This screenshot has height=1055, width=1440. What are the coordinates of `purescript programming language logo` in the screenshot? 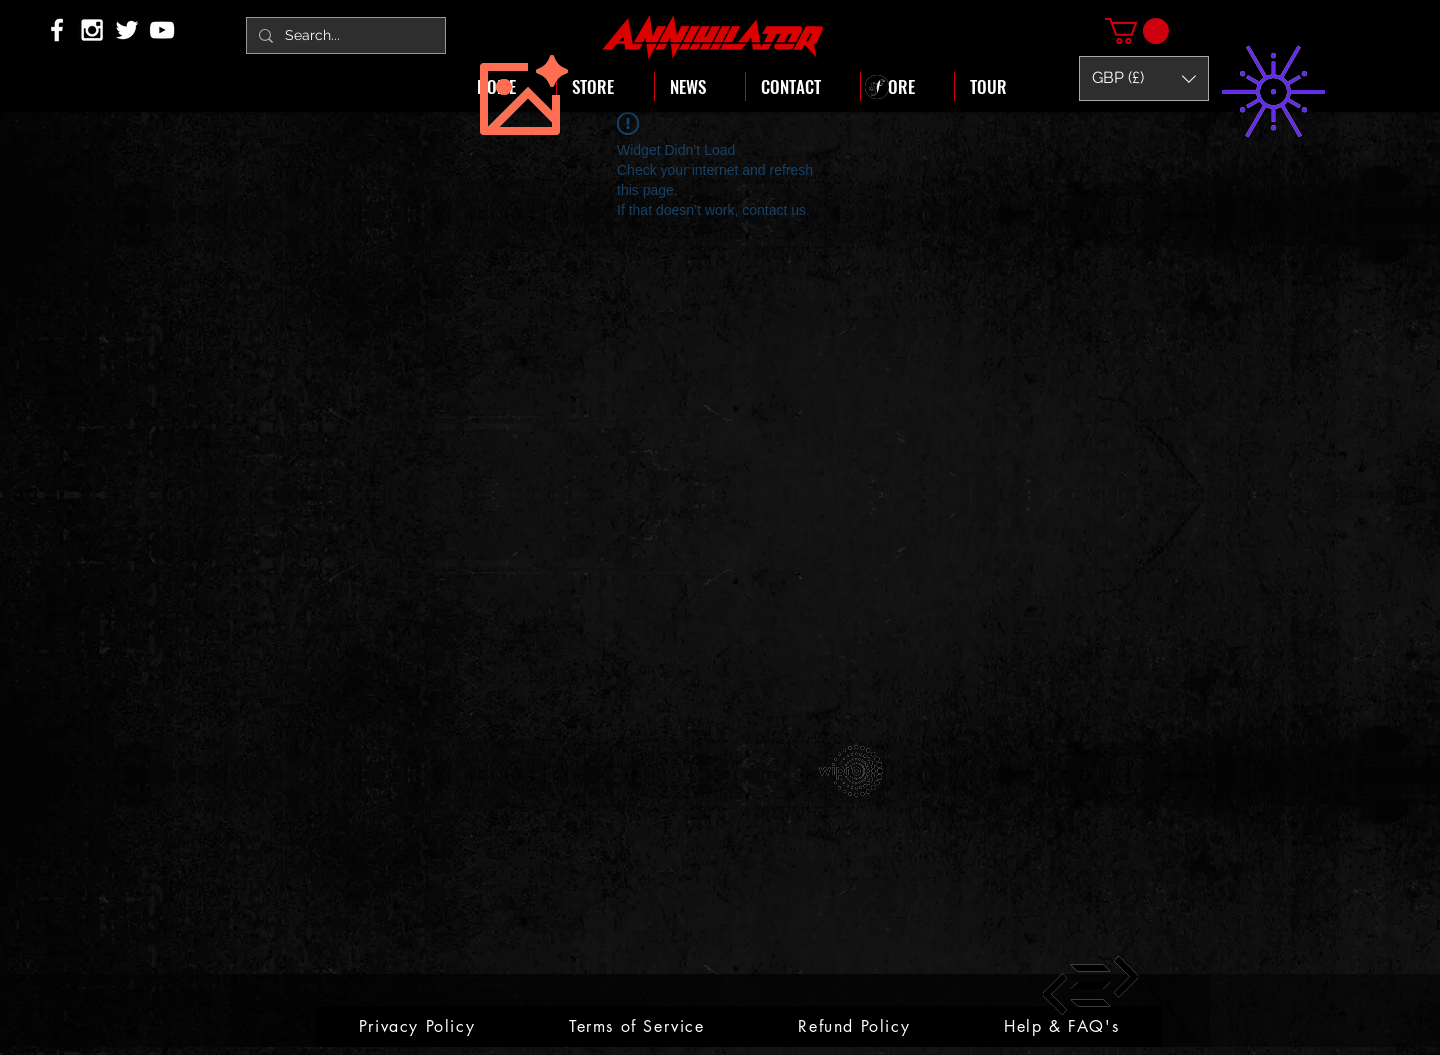 It's located at (1090, 985).